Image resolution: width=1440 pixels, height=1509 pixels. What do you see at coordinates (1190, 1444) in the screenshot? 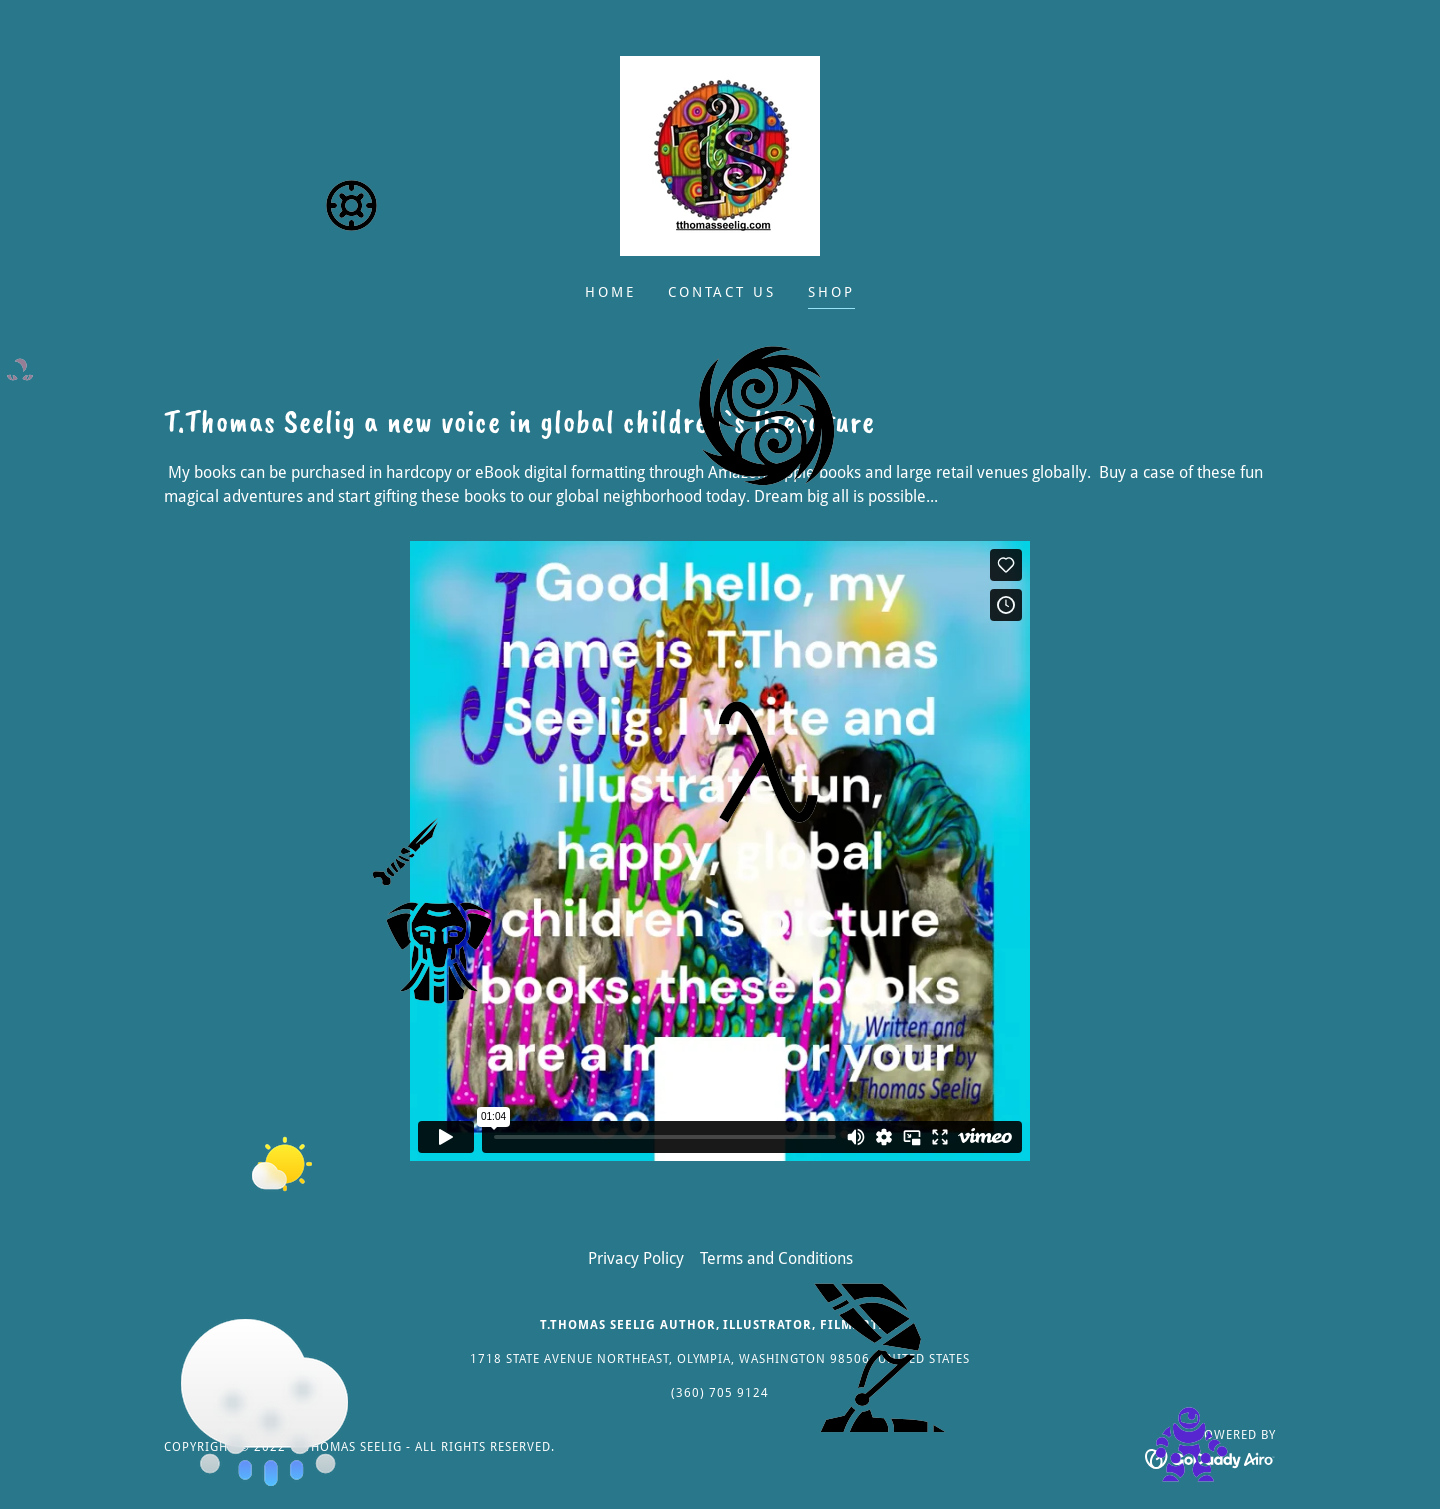
I see `select astronaut or space character` at bounding box center [1190, 1444].